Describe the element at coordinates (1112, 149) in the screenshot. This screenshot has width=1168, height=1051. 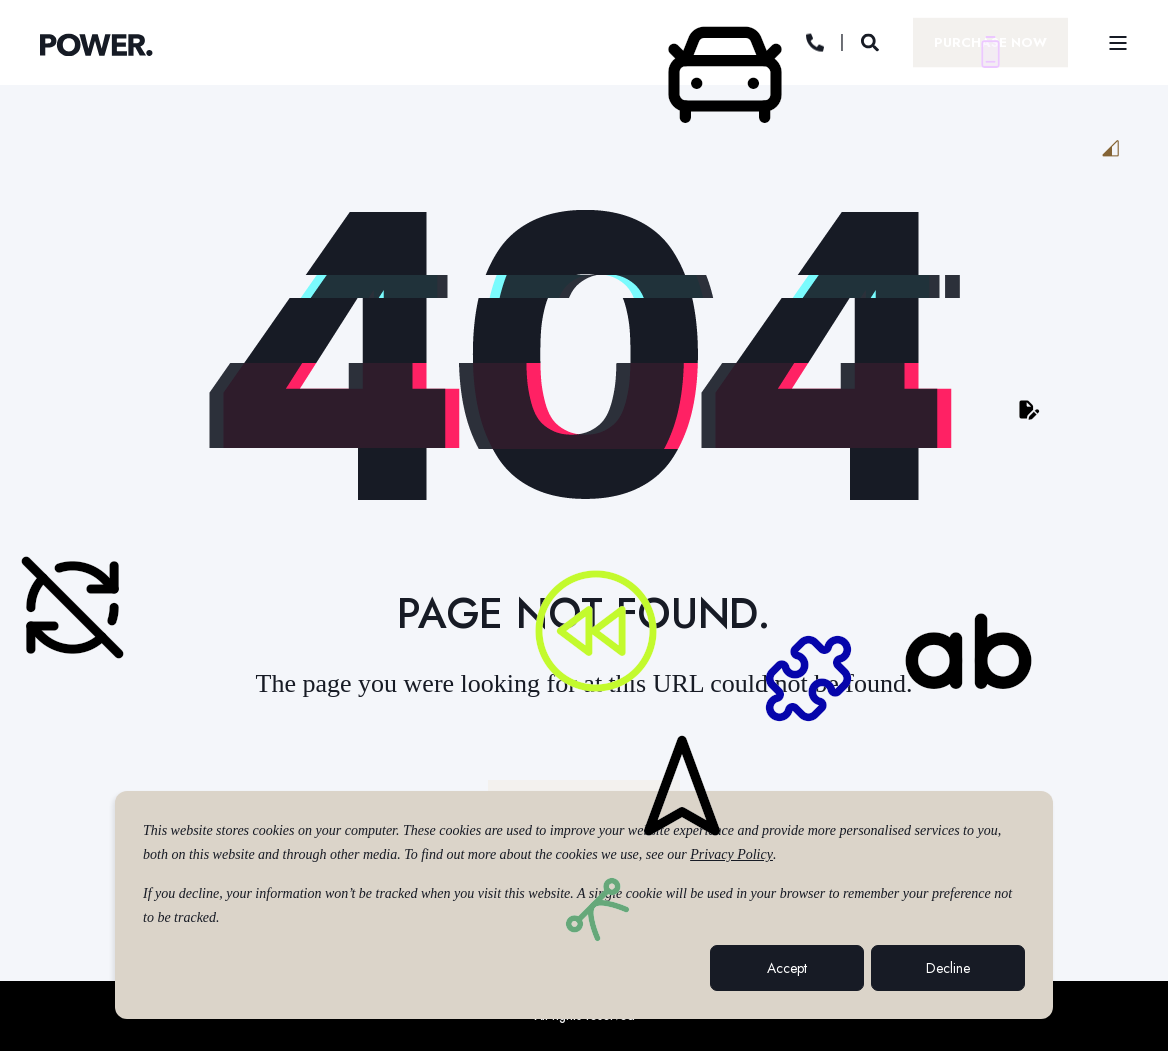
I see `indicates medium cellular signal strength` at that location.